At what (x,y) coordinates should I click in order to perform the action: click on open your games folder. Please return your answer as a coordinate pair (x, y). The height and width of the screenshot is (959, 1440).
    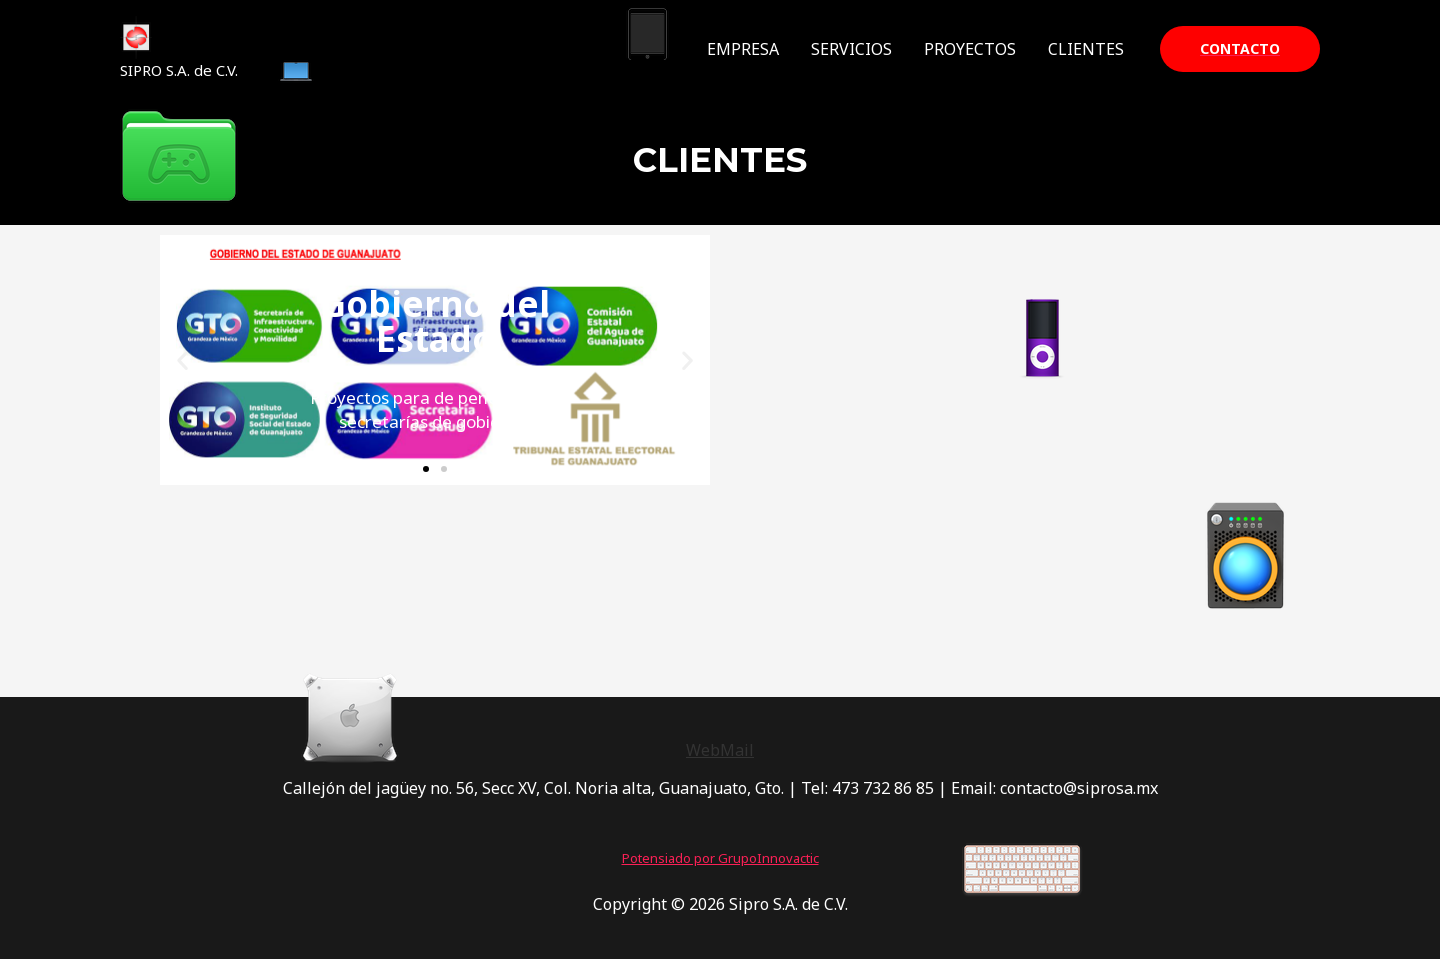
    Looking at the image, I should click on (179, 156).